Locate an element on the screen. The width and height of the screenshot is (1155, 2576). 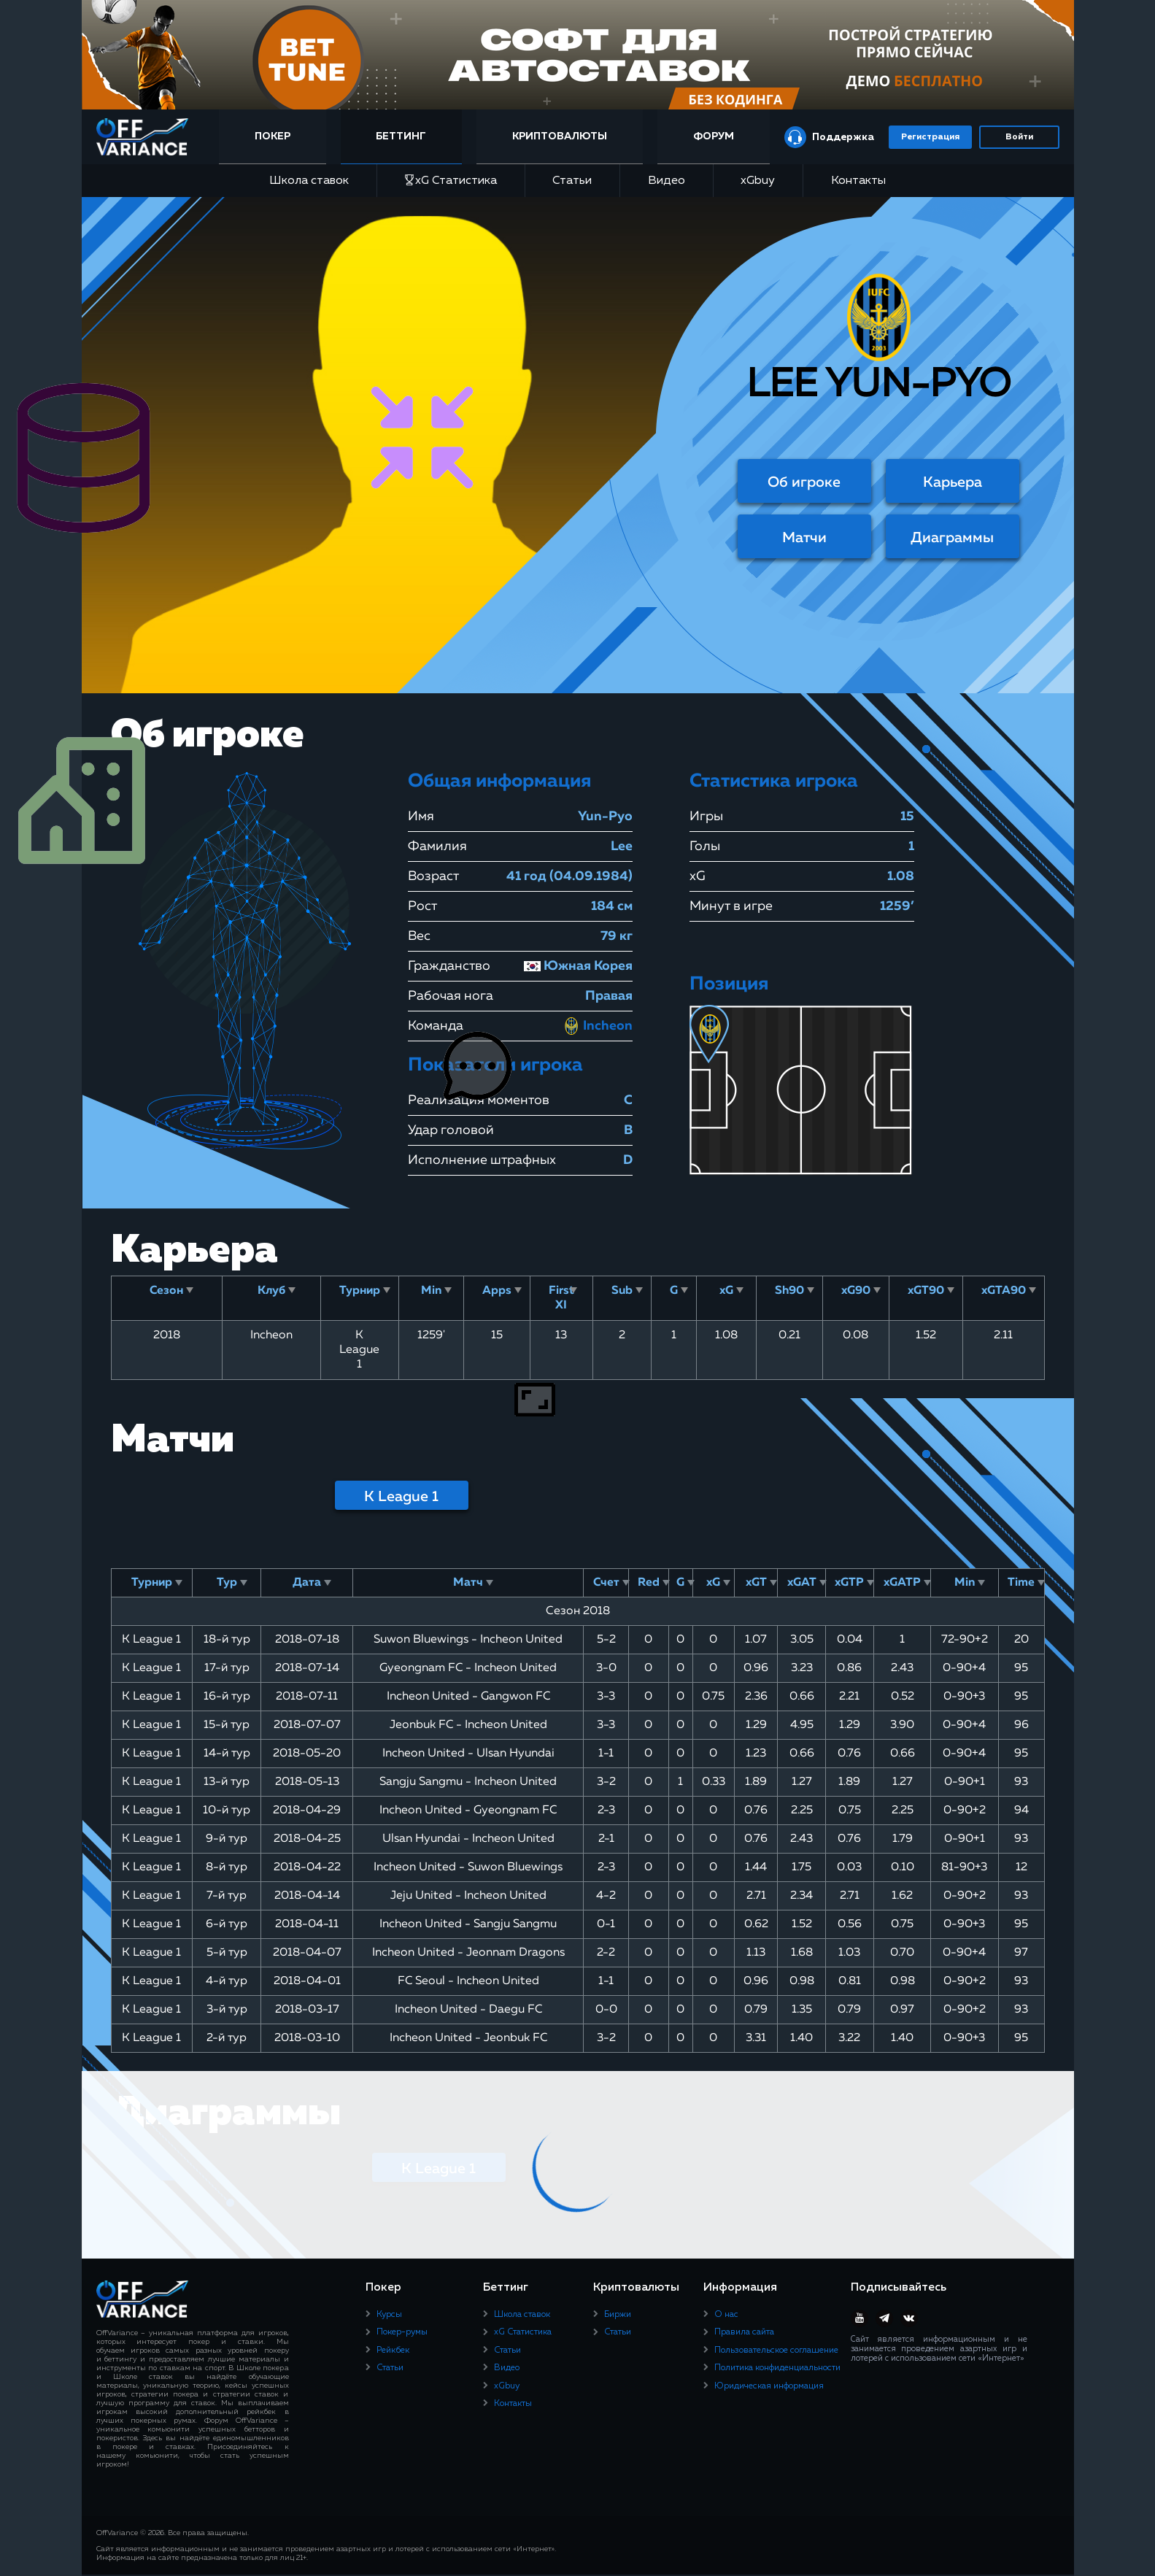
exit fullscreen mode is located at coordinates (422, 437).